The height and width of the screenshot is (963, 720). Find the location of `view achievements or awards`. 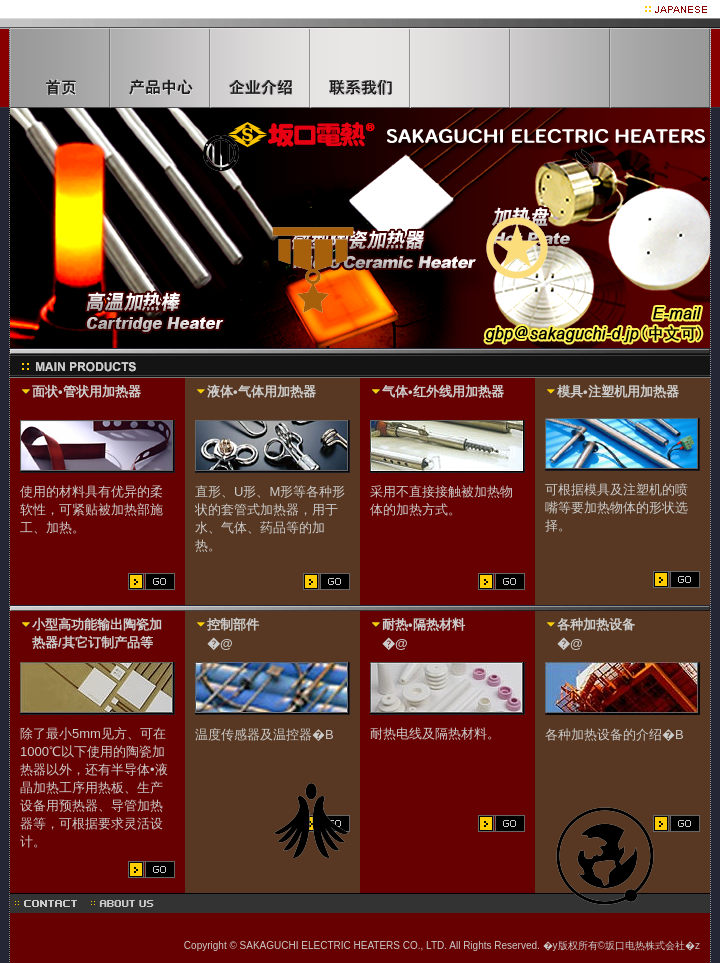

view achievements or awards is located at coordinates (313, 270).